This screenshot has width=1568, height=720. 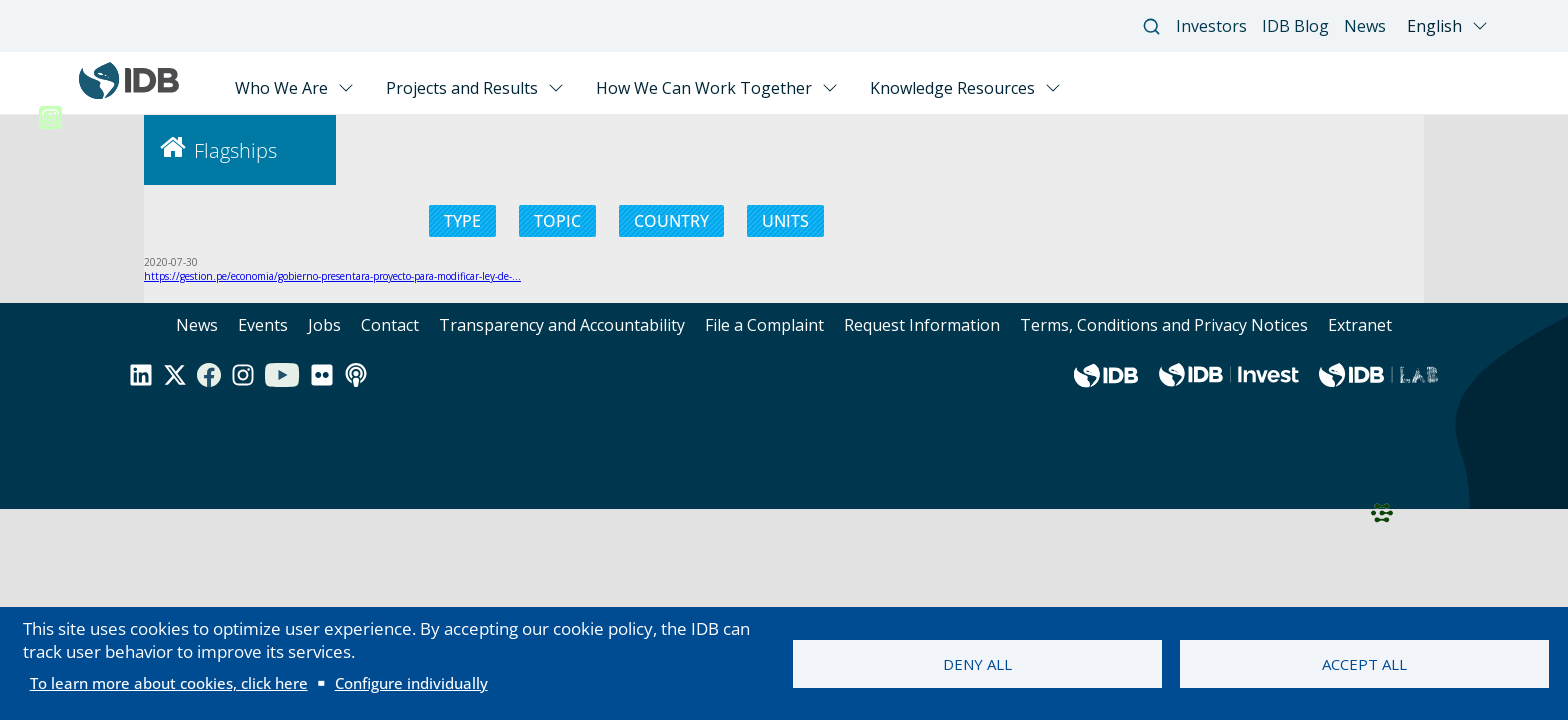 I want to click on open Instagram app, so click(x=50, y=117).